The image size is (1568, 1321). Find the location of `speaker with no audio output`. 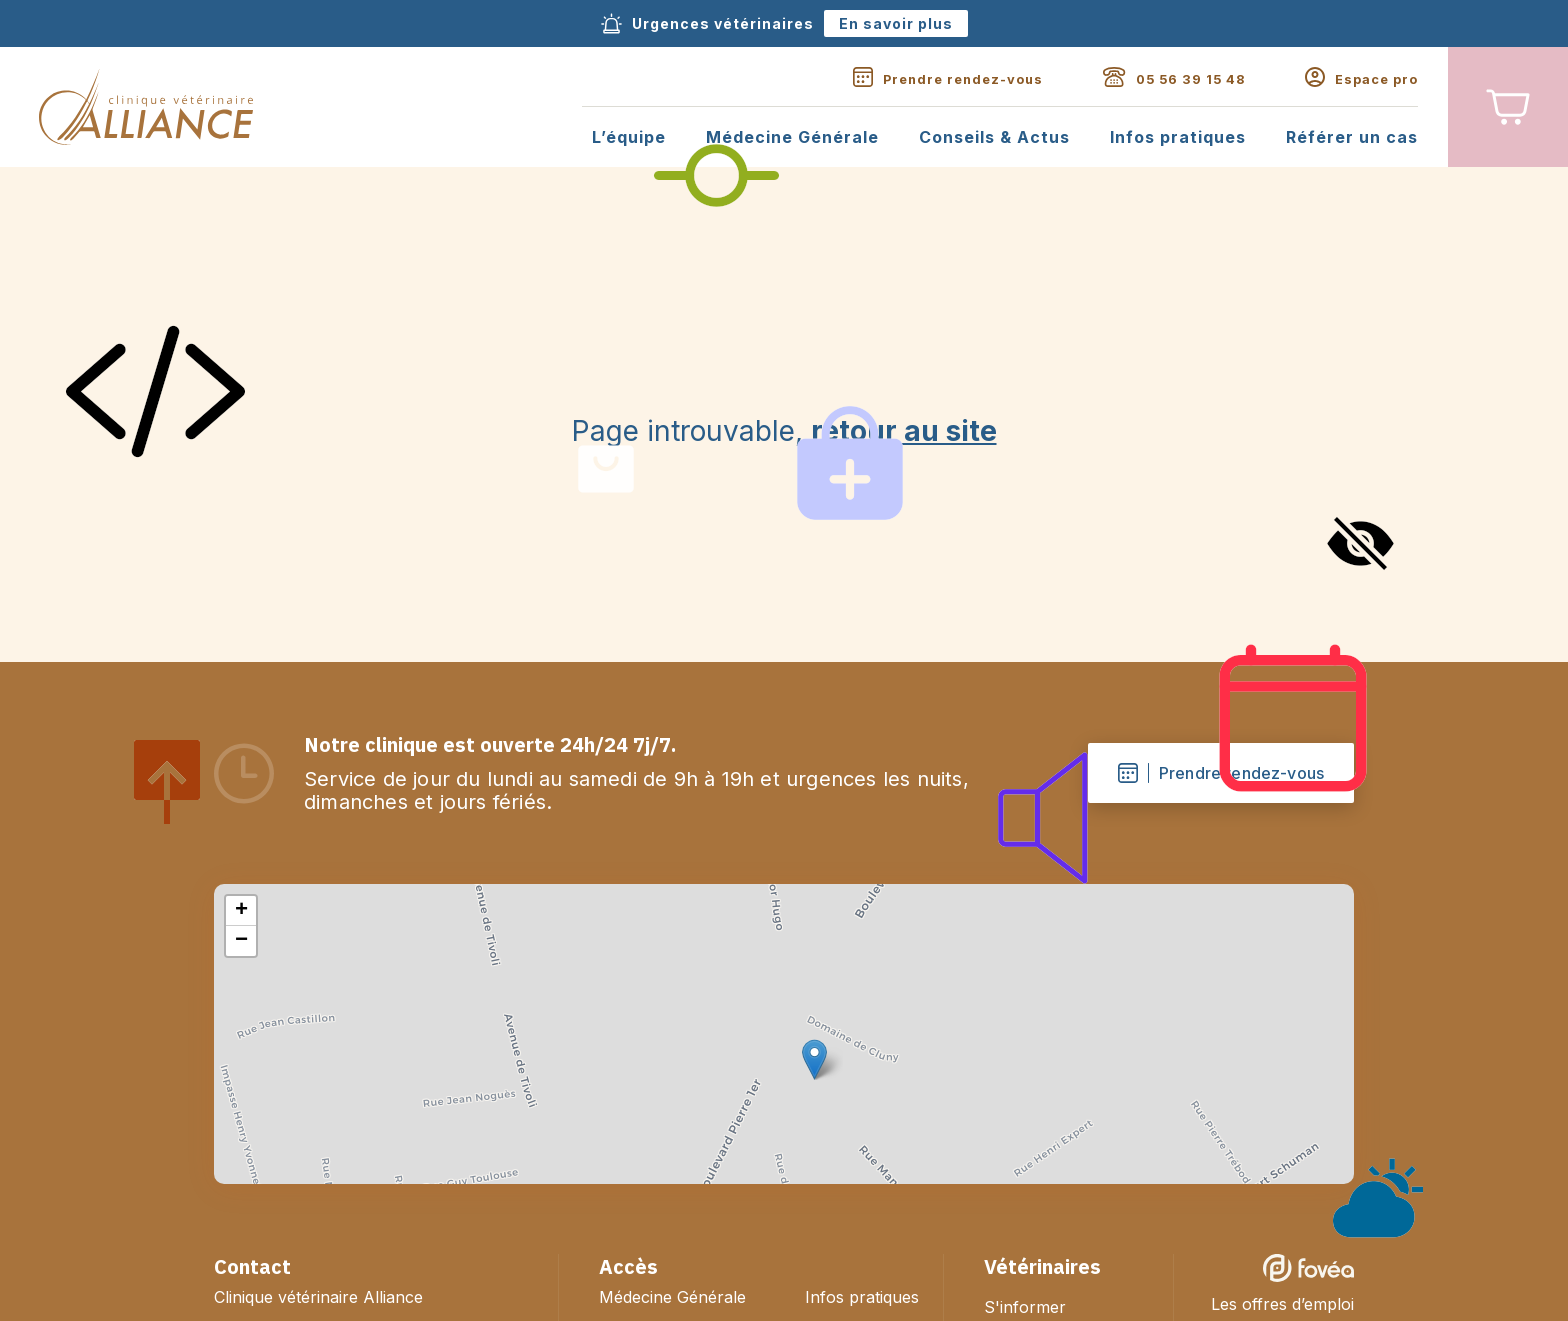

speaker with no audio output is located at coordinates (1069, 818).